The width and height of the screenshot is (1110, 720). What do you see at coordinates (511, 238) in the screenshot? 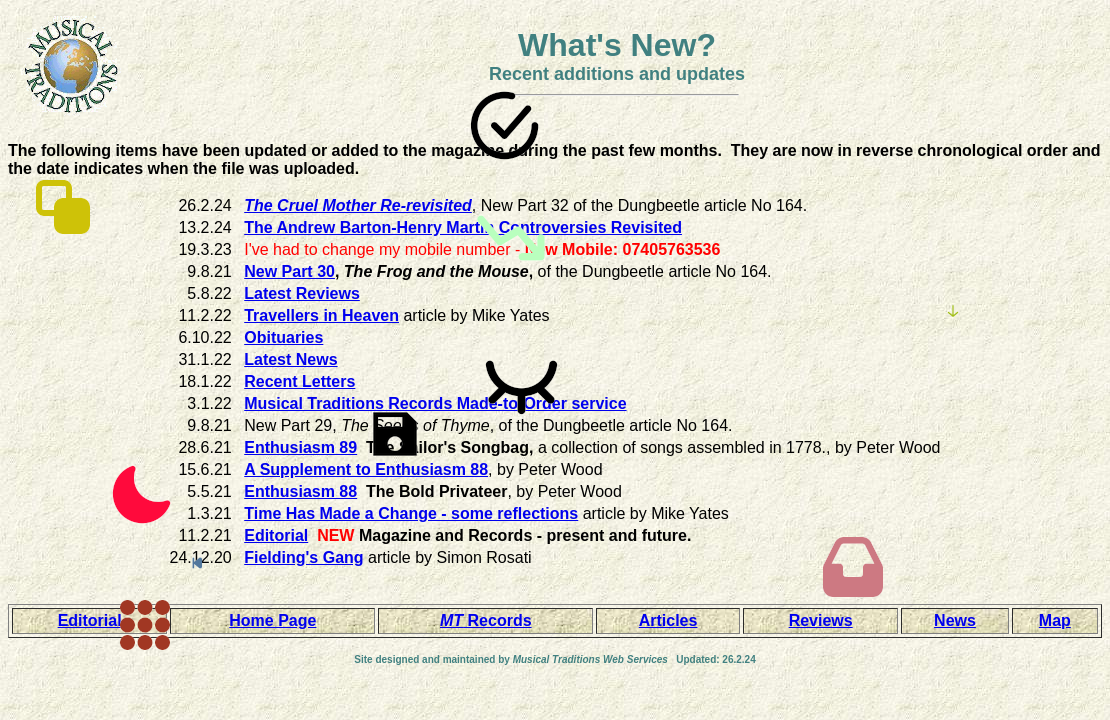
I see `indicates a downward trend or decline` at bounding box center [511, 238].